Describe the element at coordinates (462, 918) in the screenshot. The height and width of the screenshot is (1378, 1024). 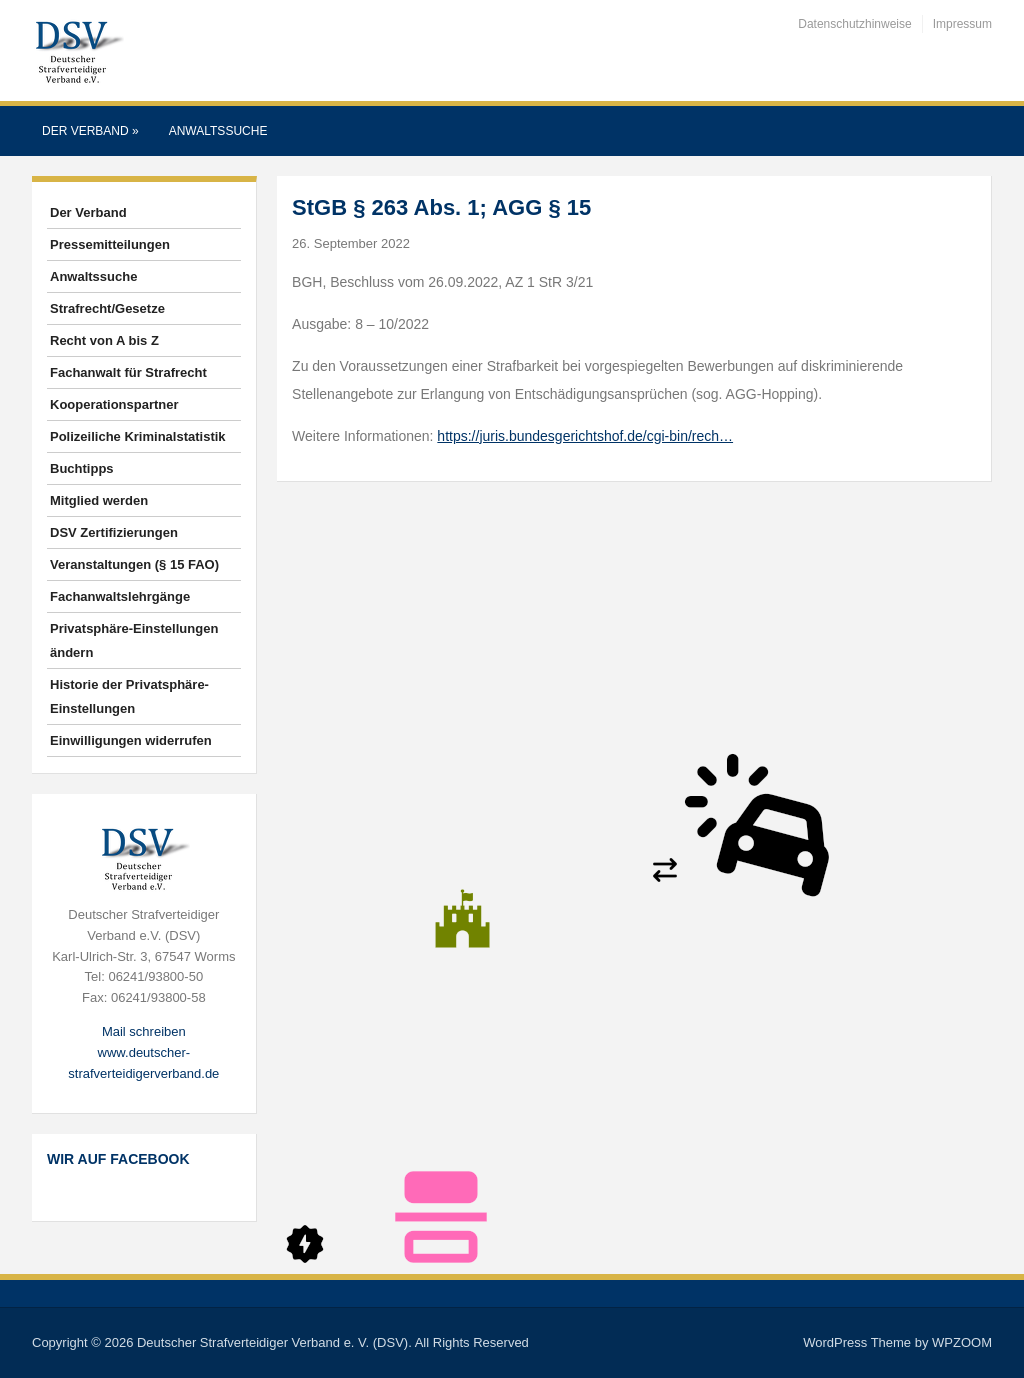
I see `fort awesome brand logo` at that location.